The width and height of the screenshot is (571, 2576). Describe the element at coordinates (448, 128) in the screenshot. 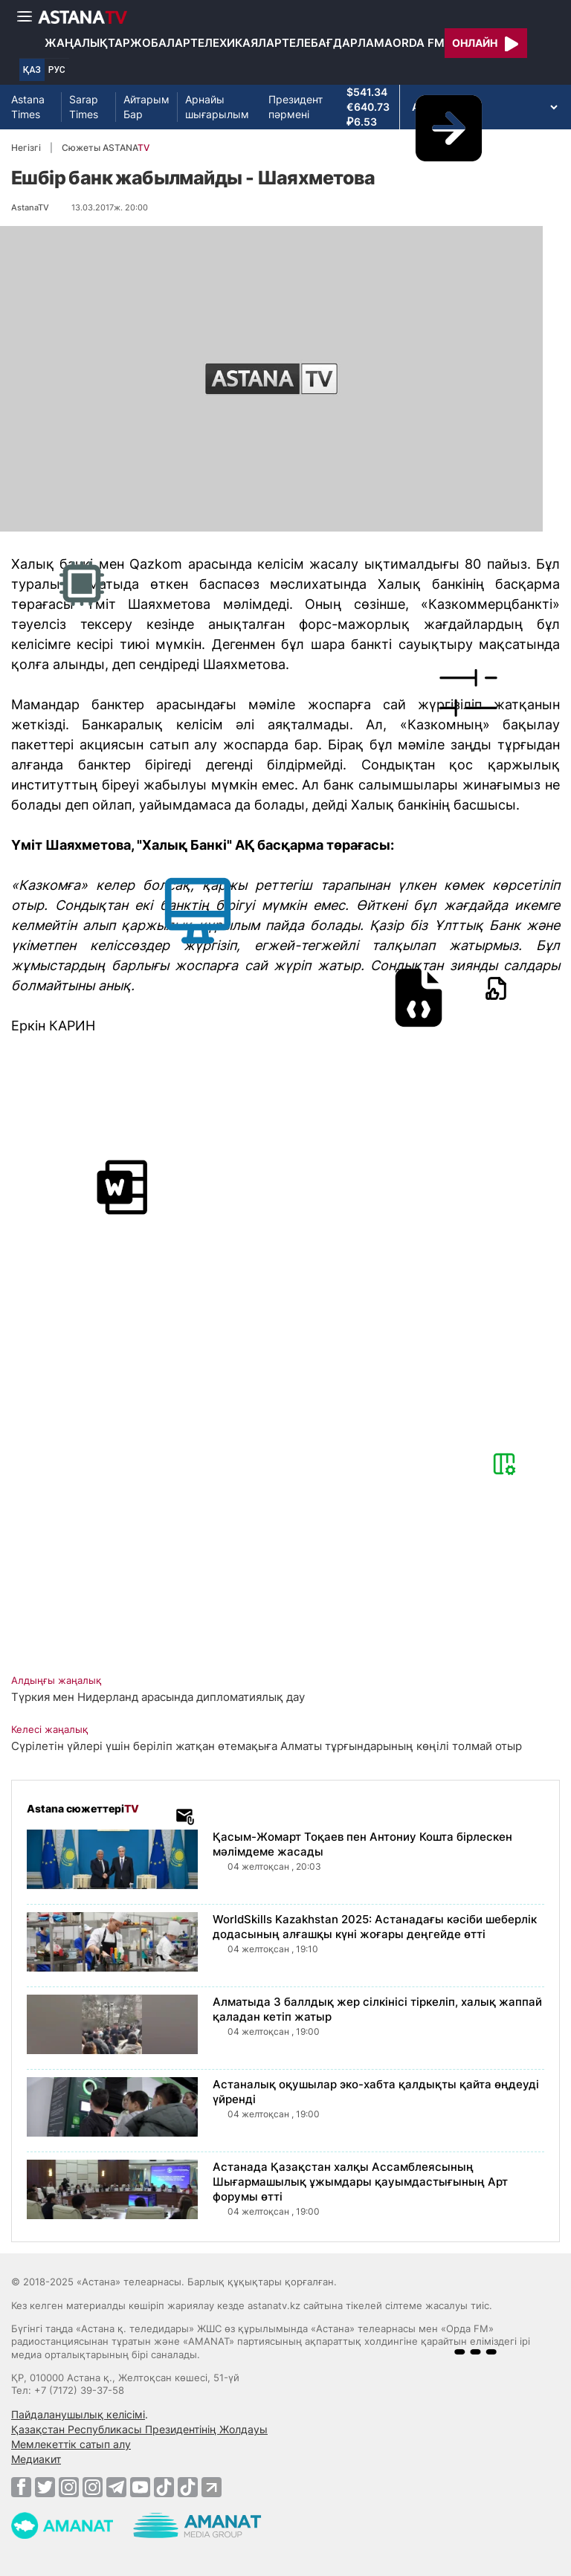

I see `proceed to next step` at that location.